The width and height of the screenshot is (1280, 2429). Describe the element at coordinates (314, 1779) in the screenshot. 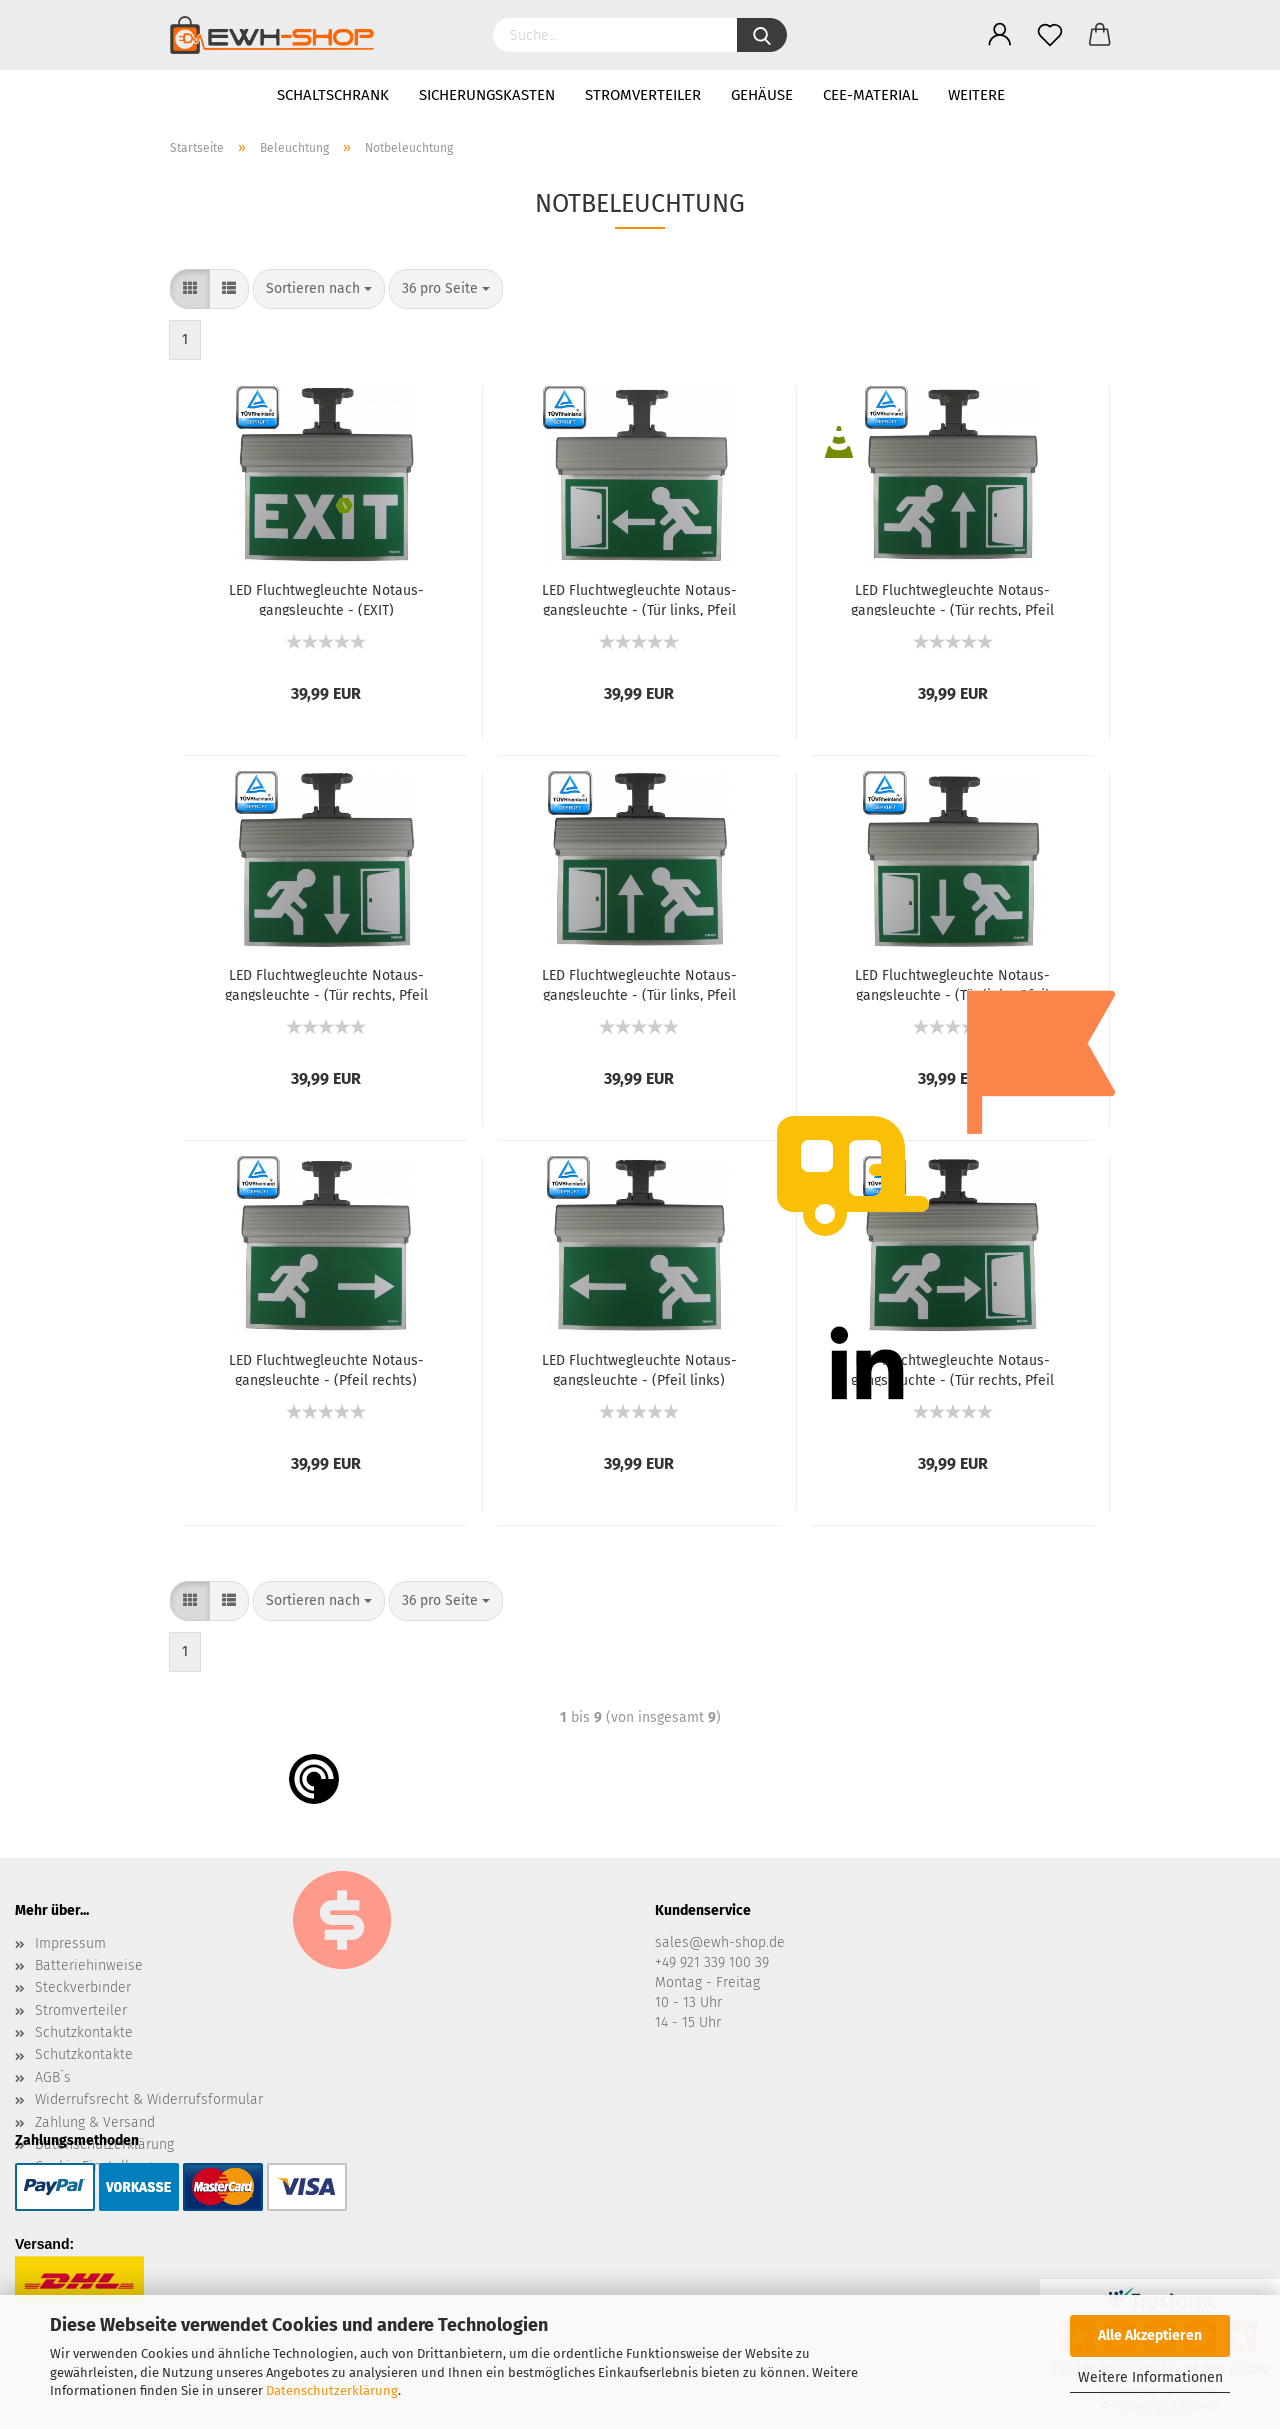

I see `open pocket casts app` at that location.